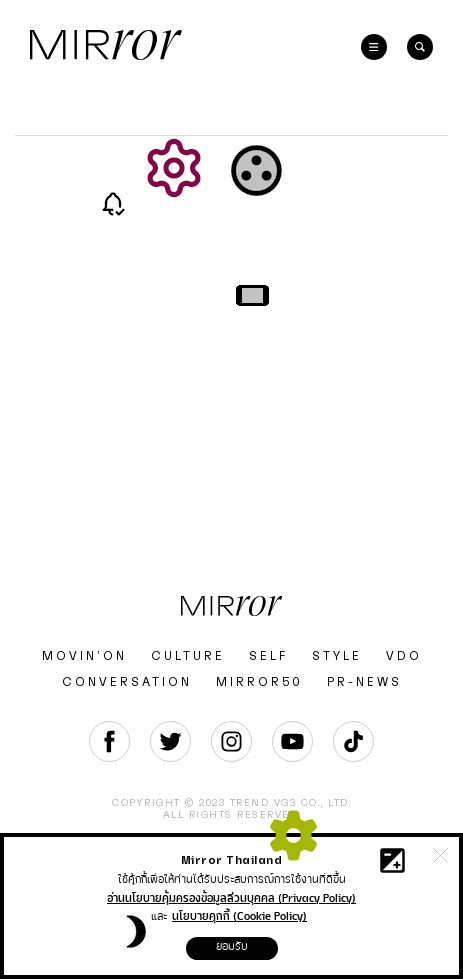  What do you see at coordinates (134, 931) in the screenshot?
I see `toggle dark mode or night theme` at bounding box center [134, 931].